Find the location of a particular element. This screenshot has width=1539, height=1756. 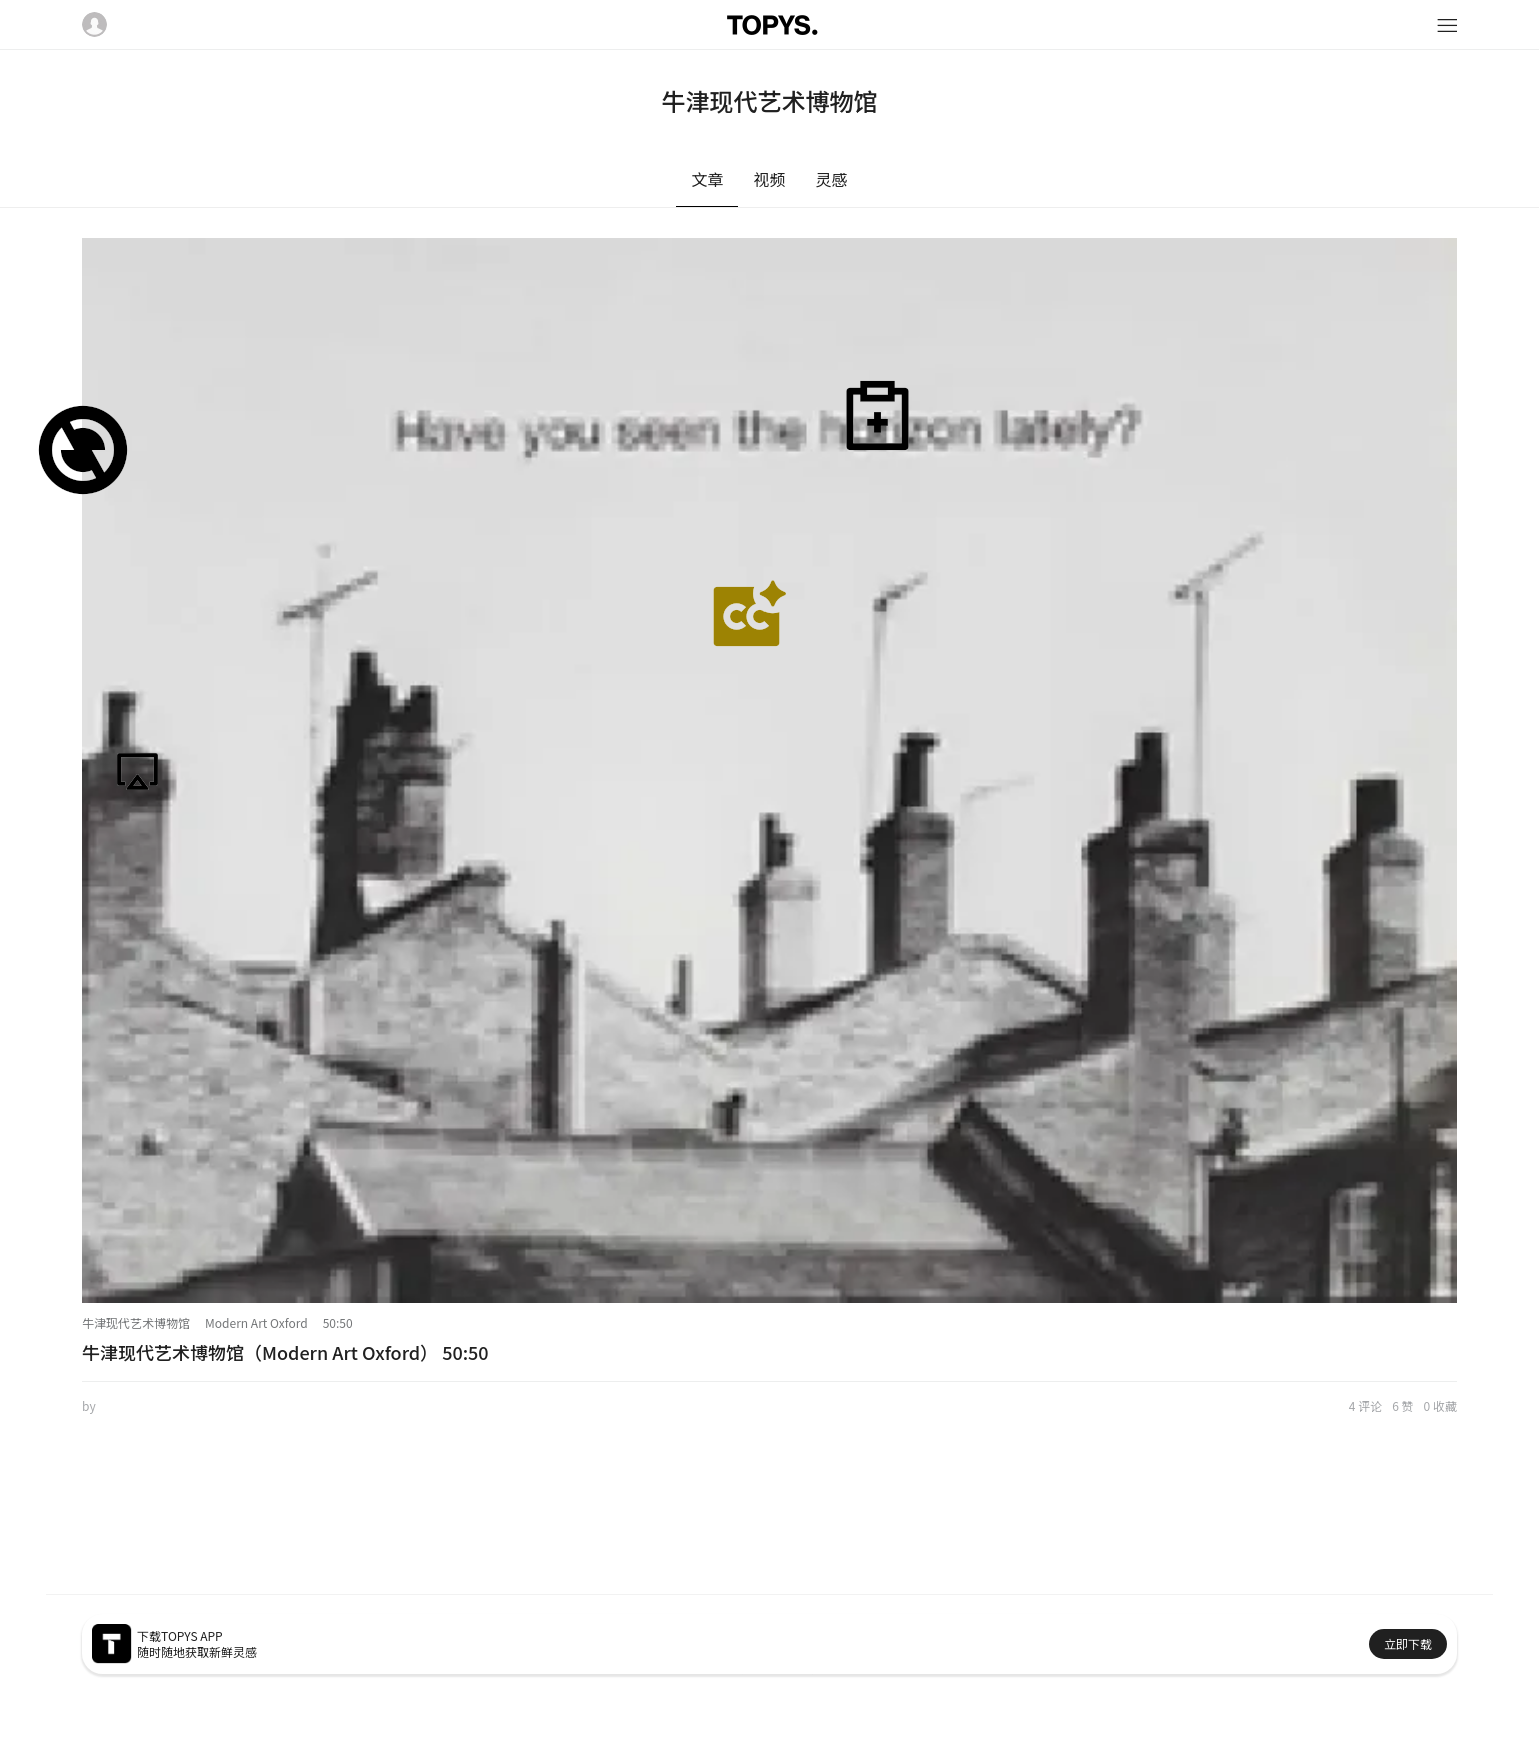

enable AI-generated closed captions is located at coordinates (746, 616).